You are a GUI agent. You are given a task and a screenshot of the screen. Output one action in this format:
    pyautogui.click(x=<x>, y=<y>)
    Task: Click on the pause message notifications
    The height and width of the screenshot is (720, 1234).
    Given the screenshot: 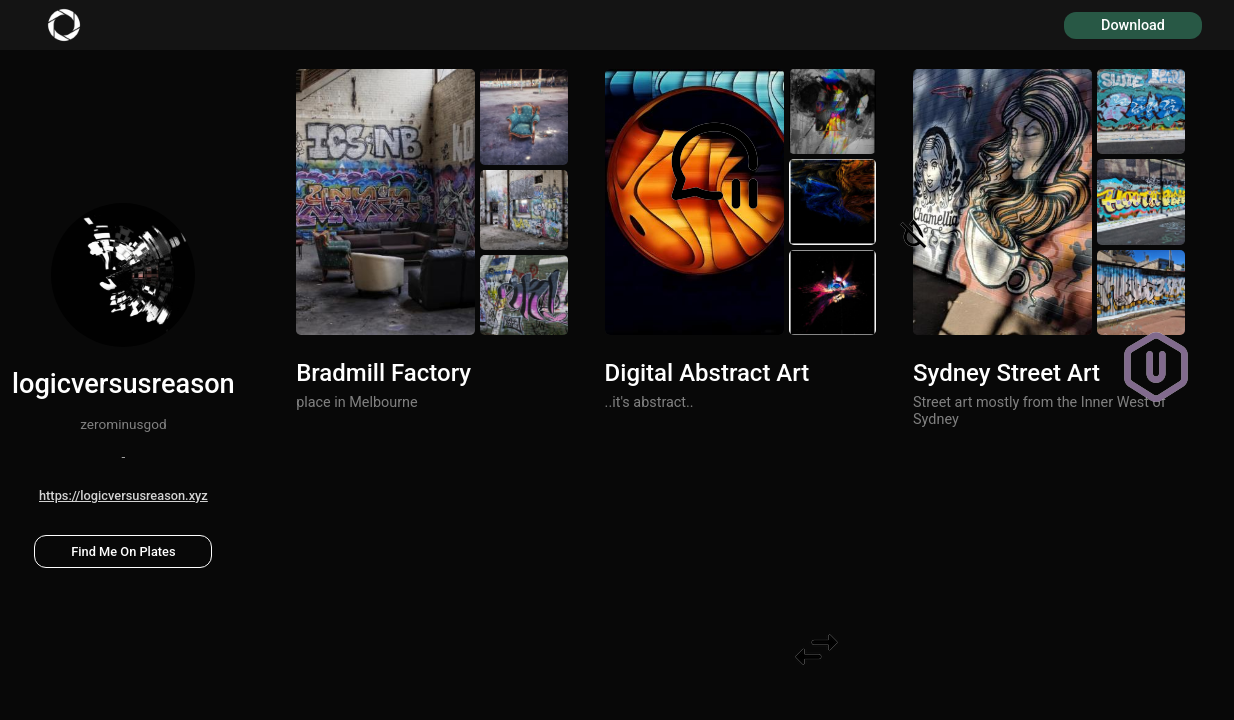 What is the action you would take?
    pyautogui.click(x=714, y=161)
    